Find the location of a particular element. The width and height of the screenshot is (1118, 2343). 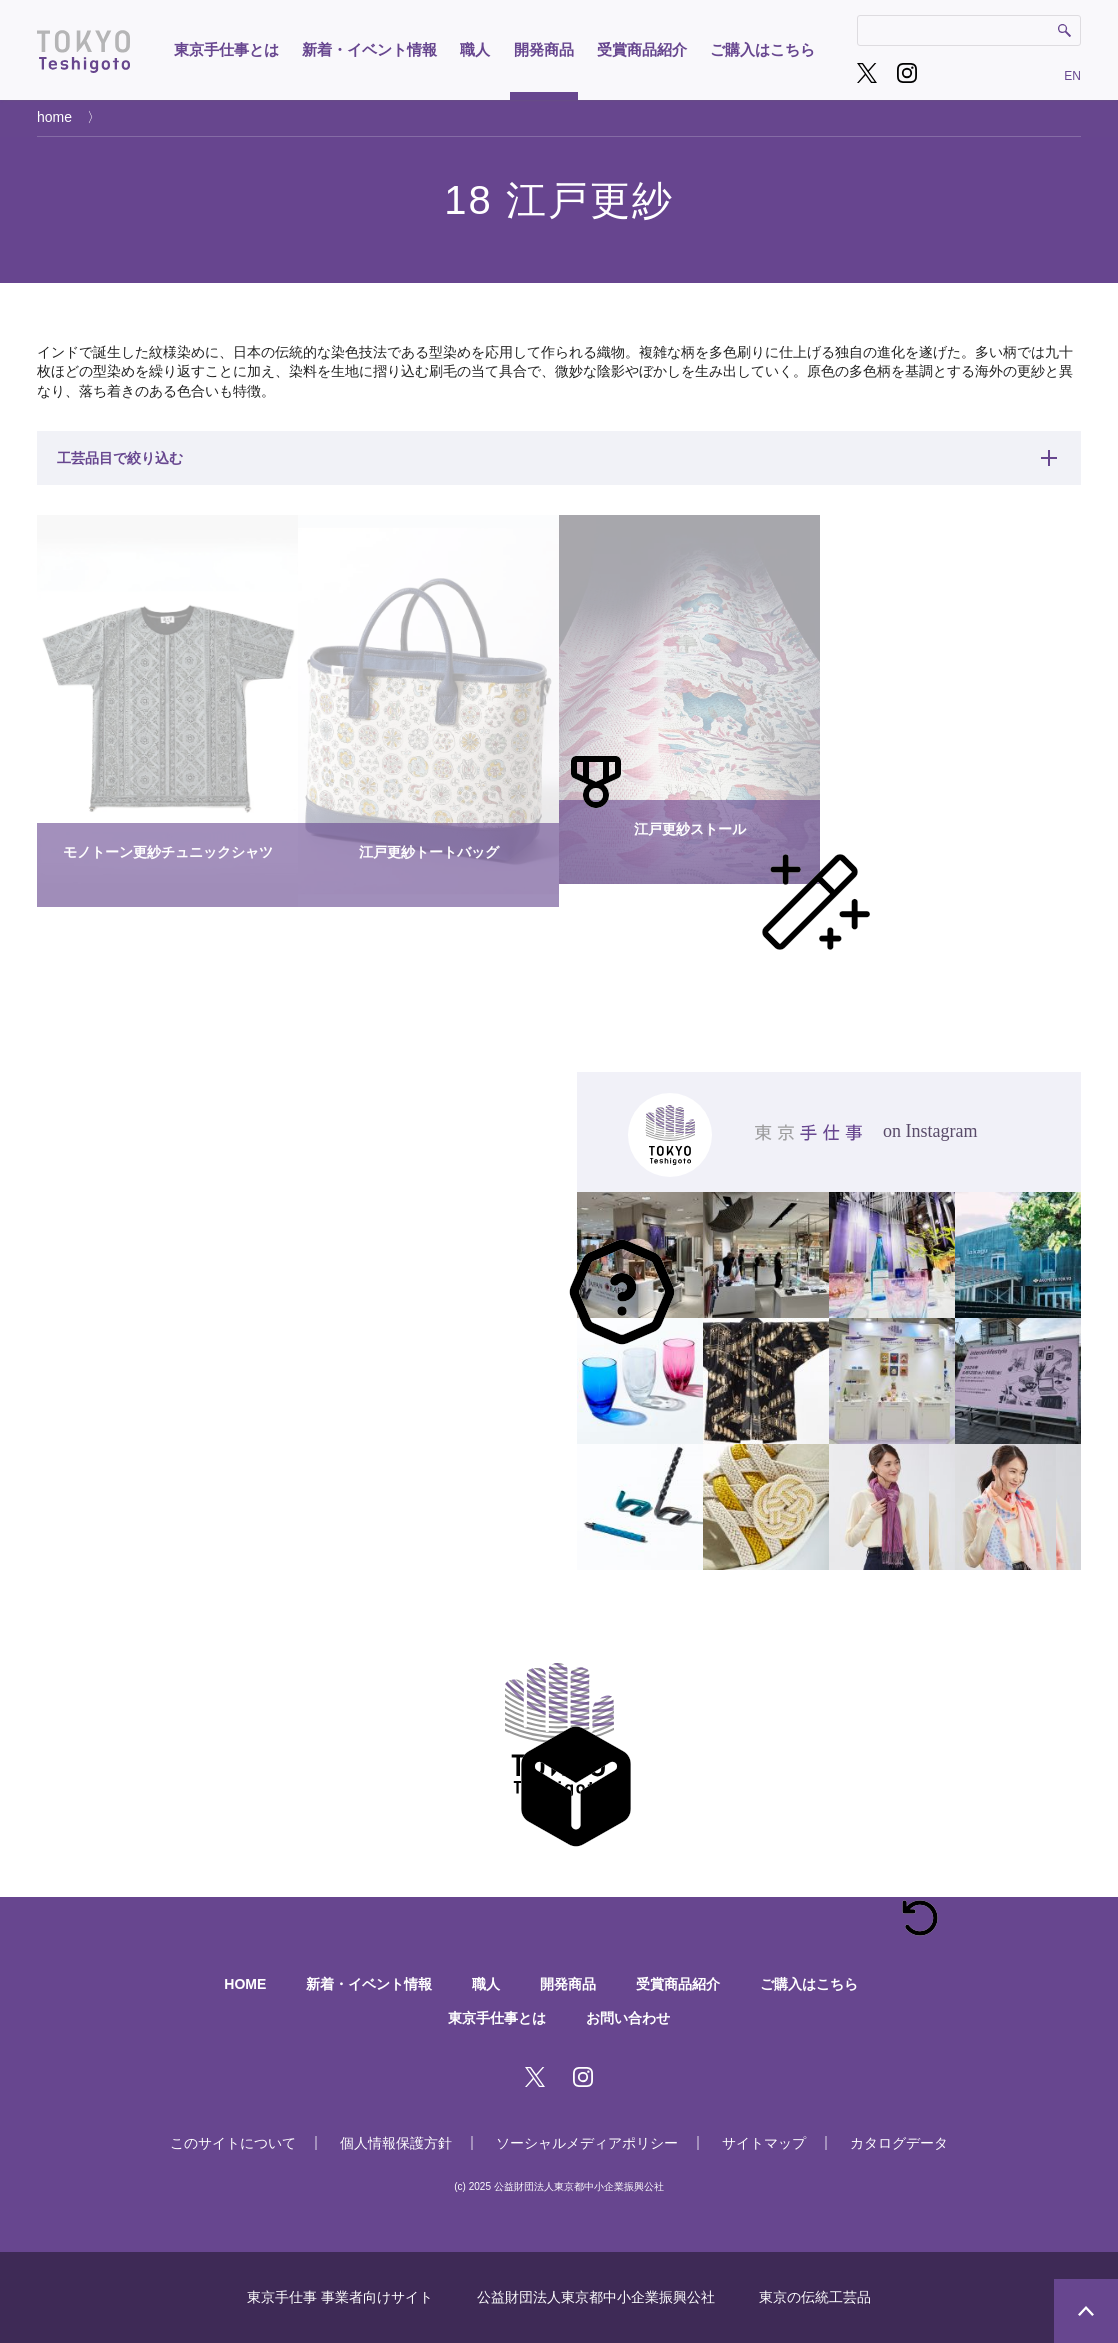

roll a six-sided die is located at coordinates (576, 1785).